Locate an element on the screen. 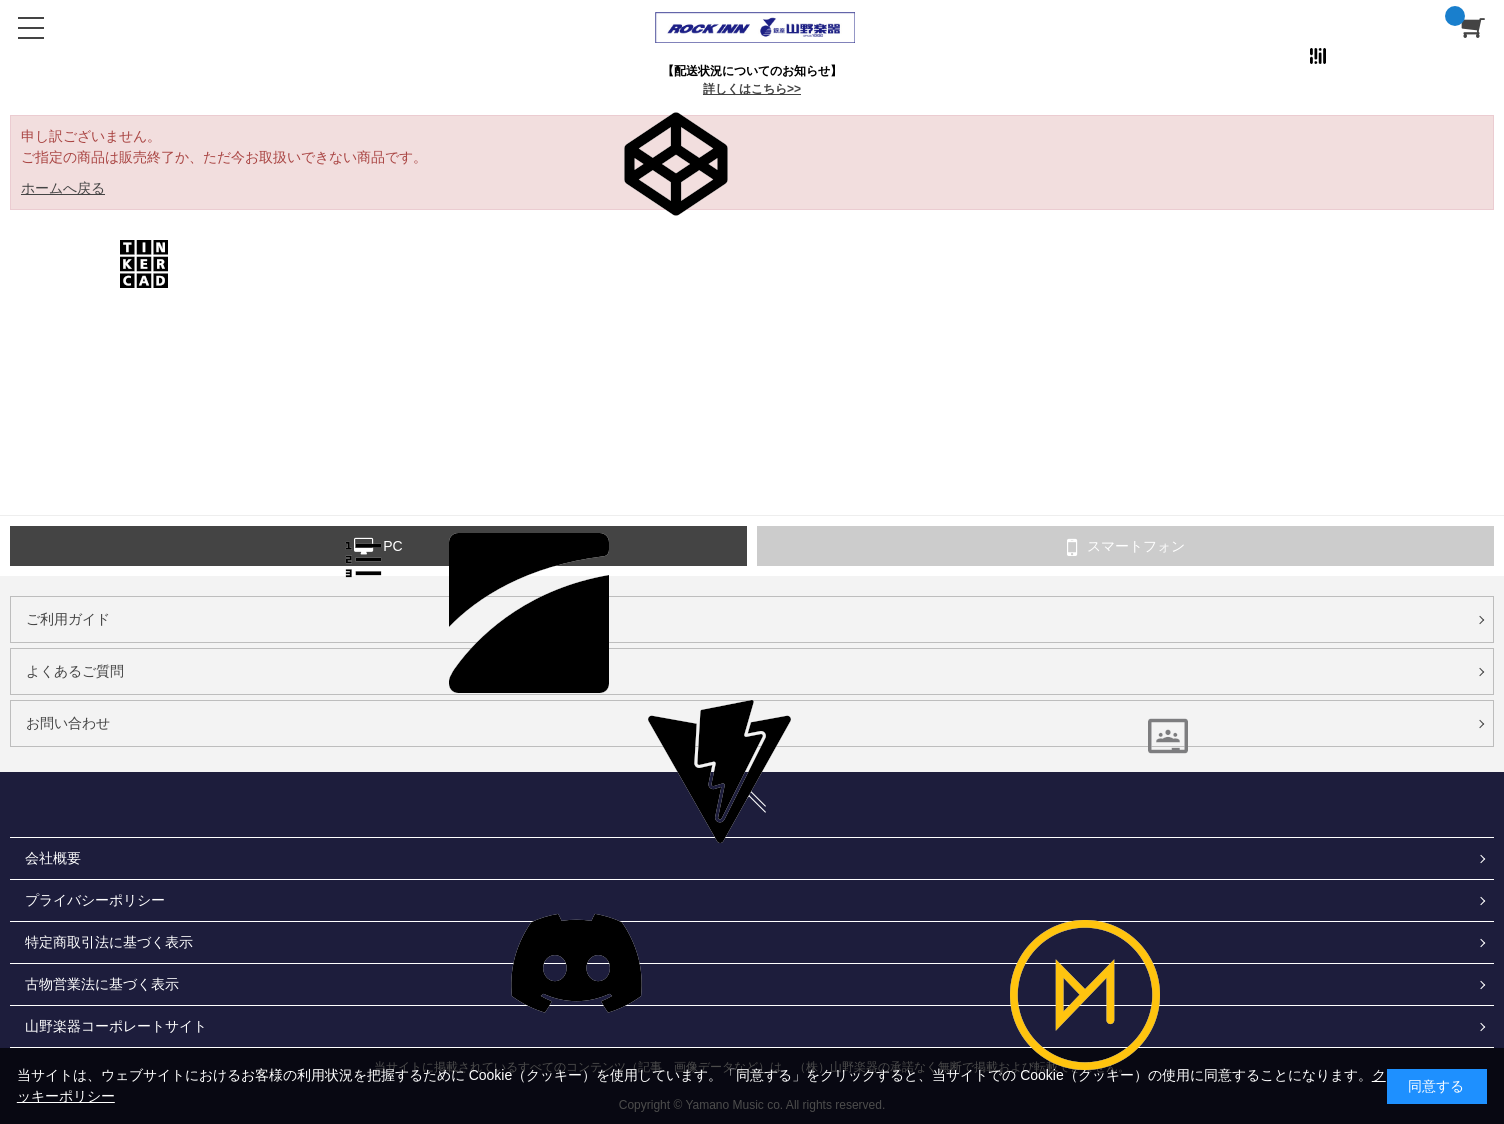 This screenshot has height=1124, width=1504. open tinkercad 3d design application is located at coordinates (144, 264).